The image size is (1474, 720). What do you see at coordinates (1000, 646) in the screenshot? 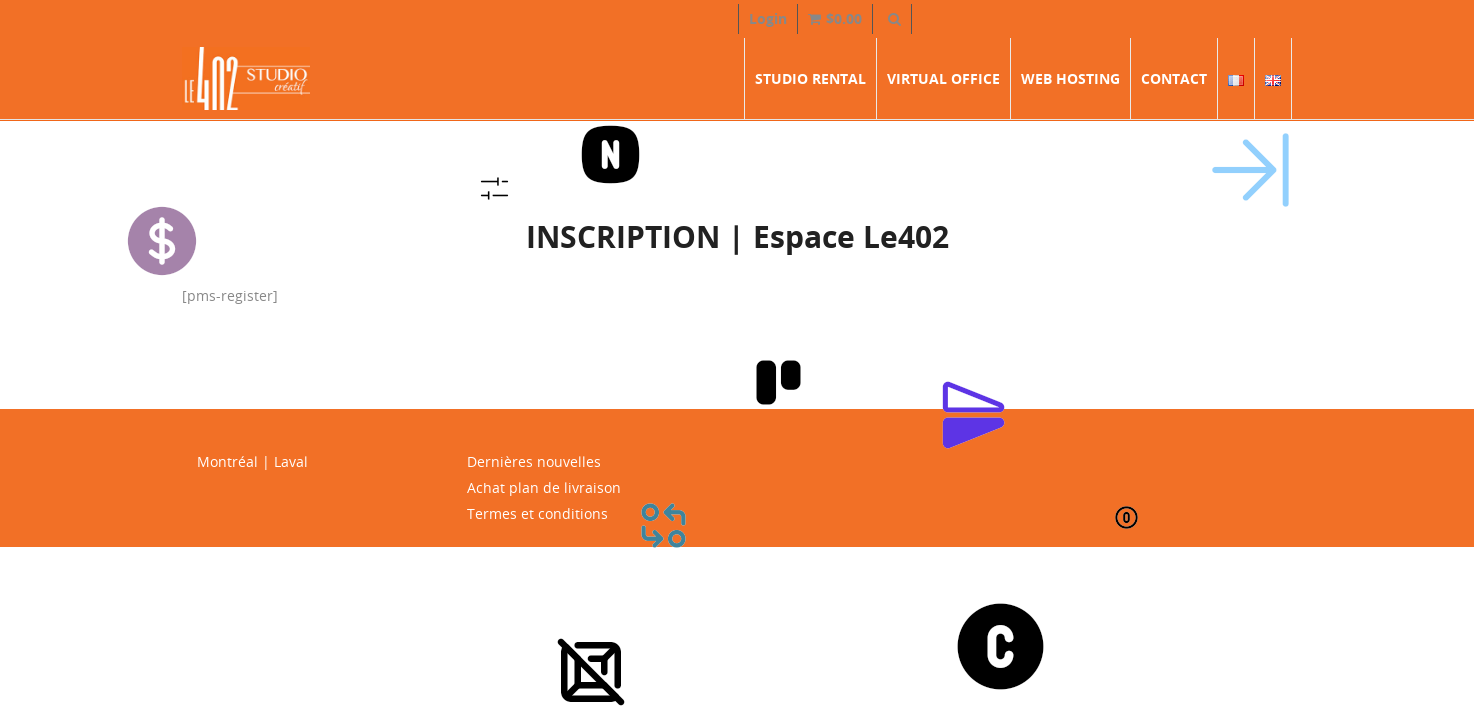
I see `indicates copyright status` at bounding box center [1000, 646].